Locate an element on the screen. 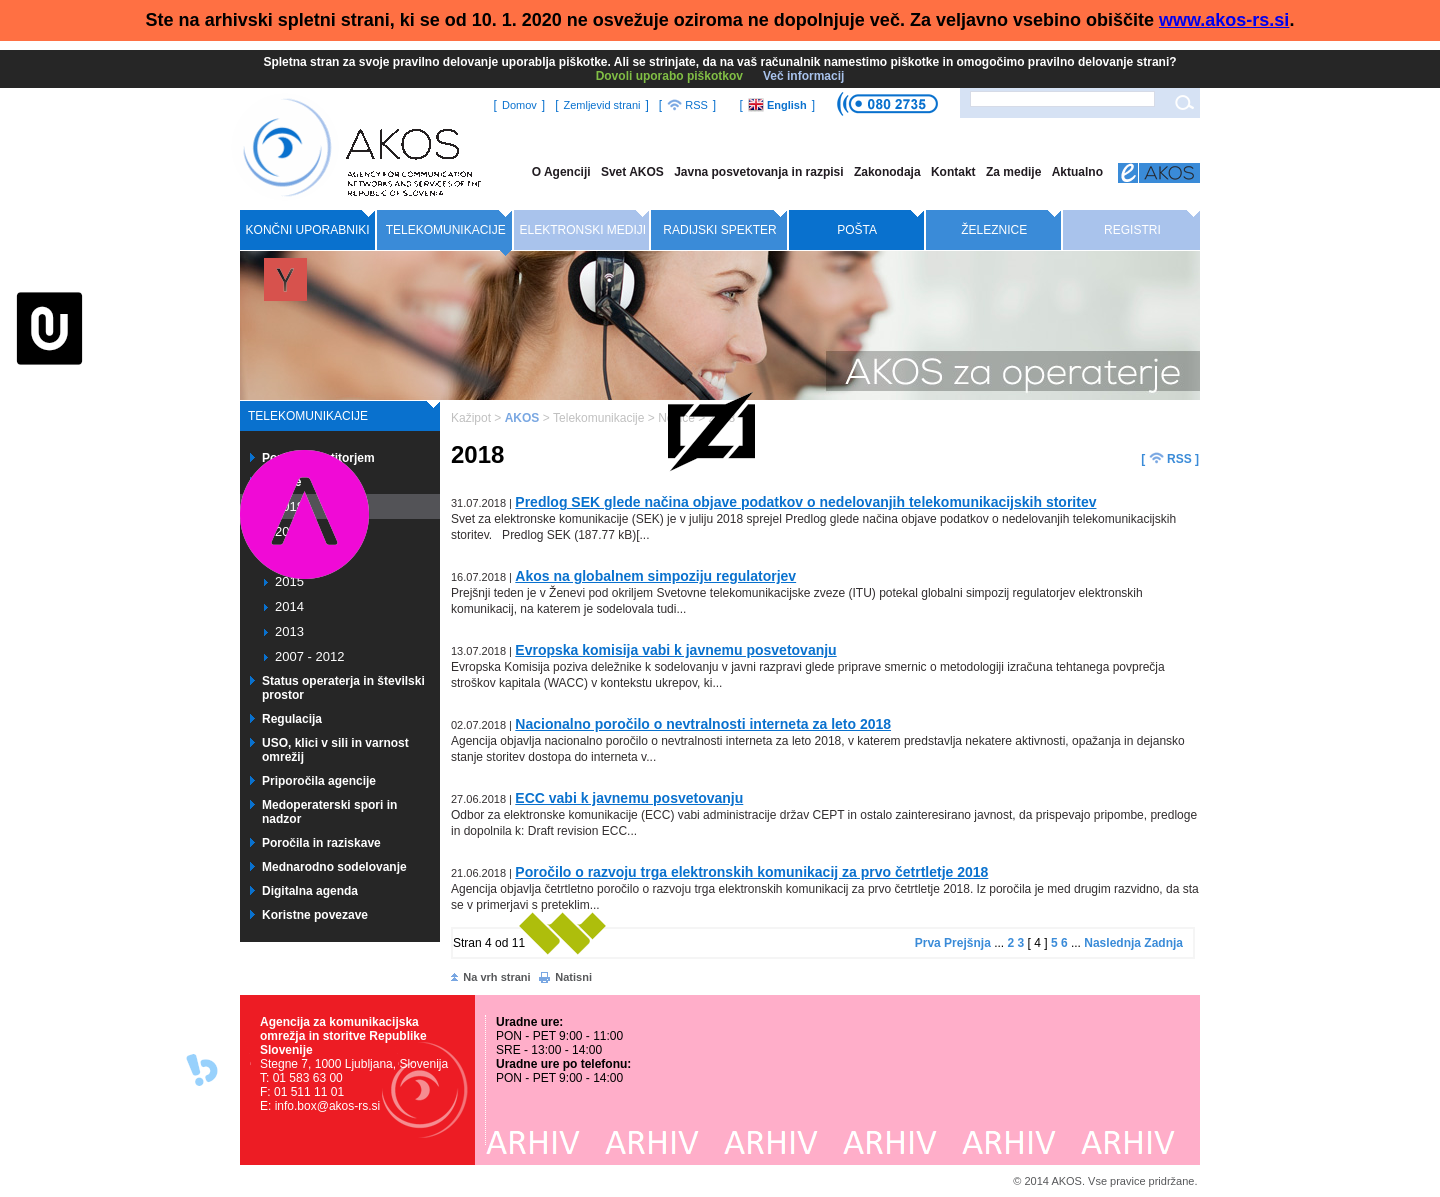 The width and height of the screenshot is (1440, 1197). attach a file to your message is located at coordinates (49, 328).